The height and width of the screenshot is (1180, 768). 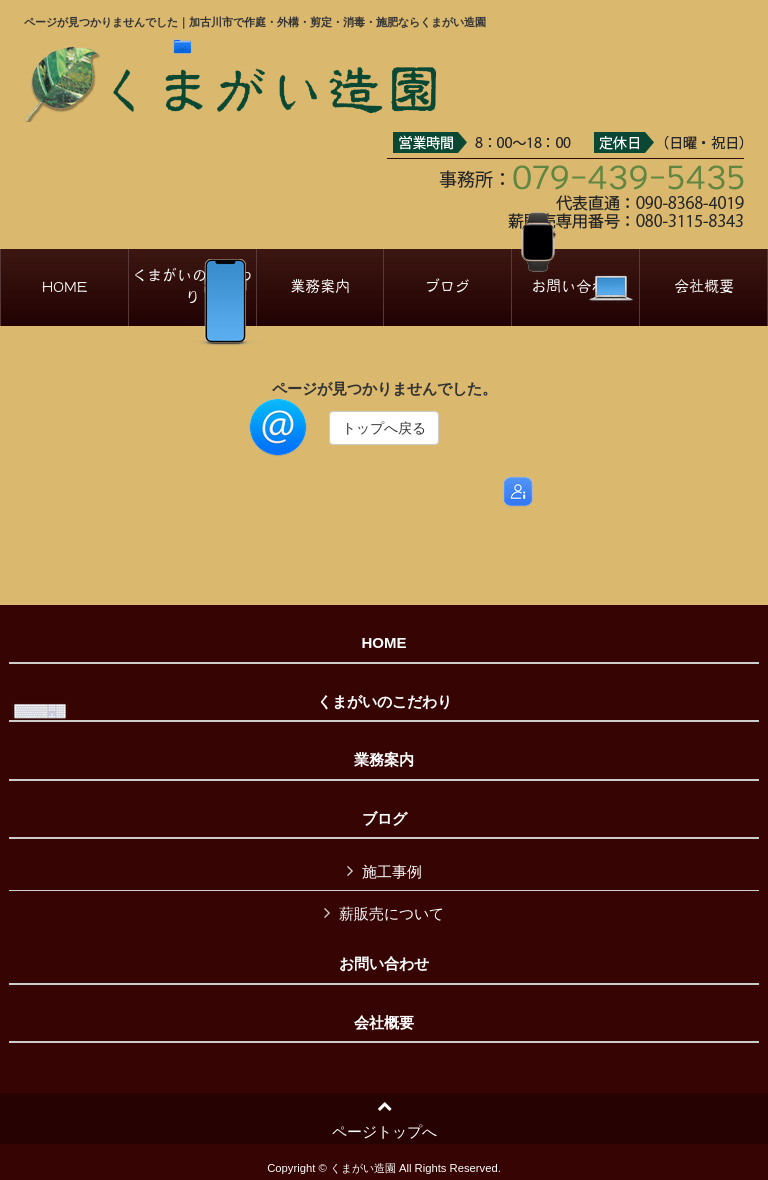 I want to click on iPhone 12 Pro device icon, so click(x=225, y=302).